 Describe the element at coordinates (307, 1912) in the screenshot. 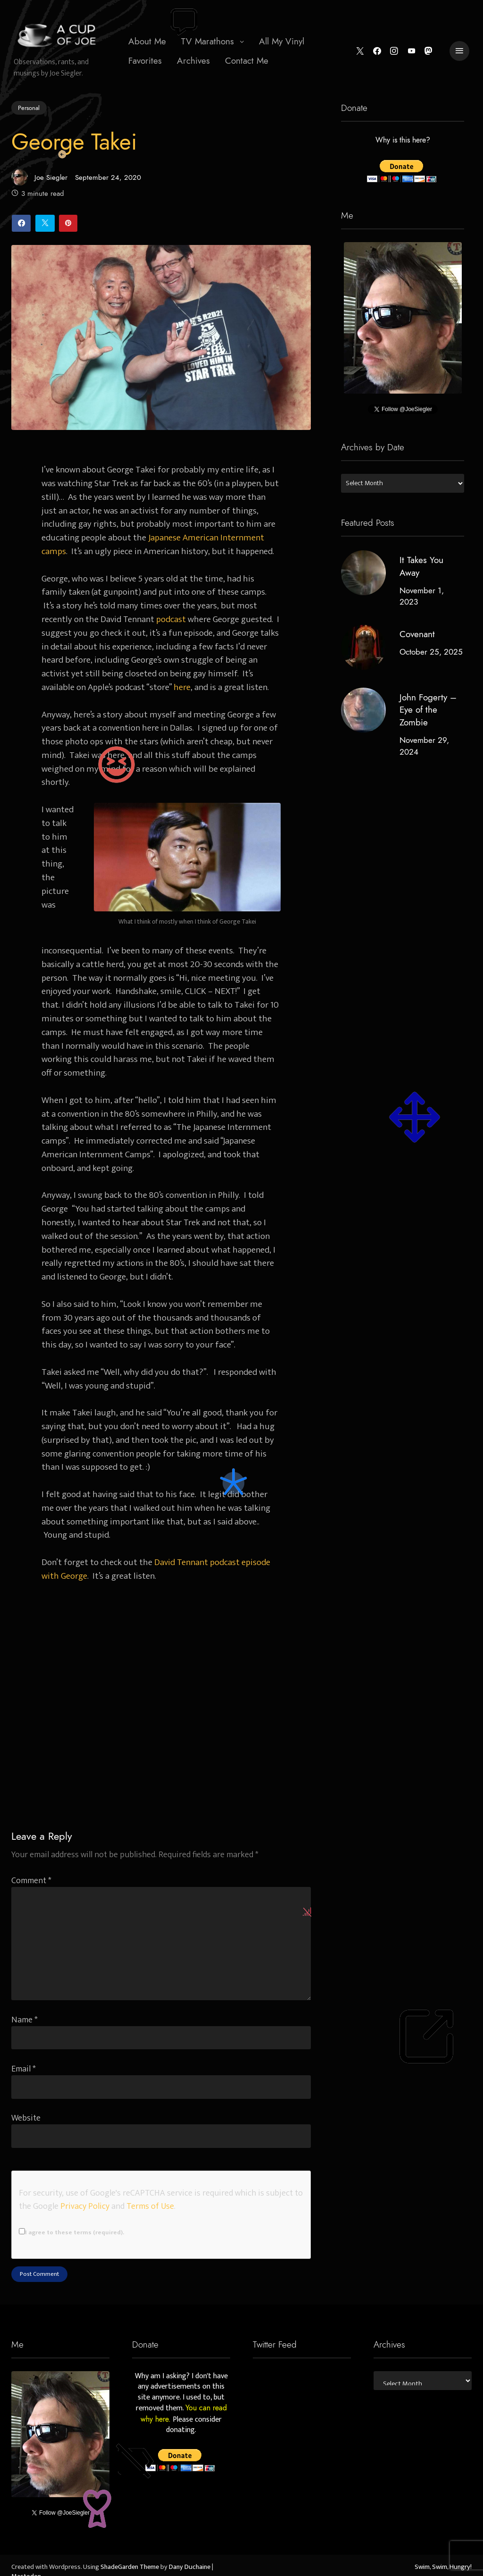

I see `indicates no cellular signal or network connection` at that location.